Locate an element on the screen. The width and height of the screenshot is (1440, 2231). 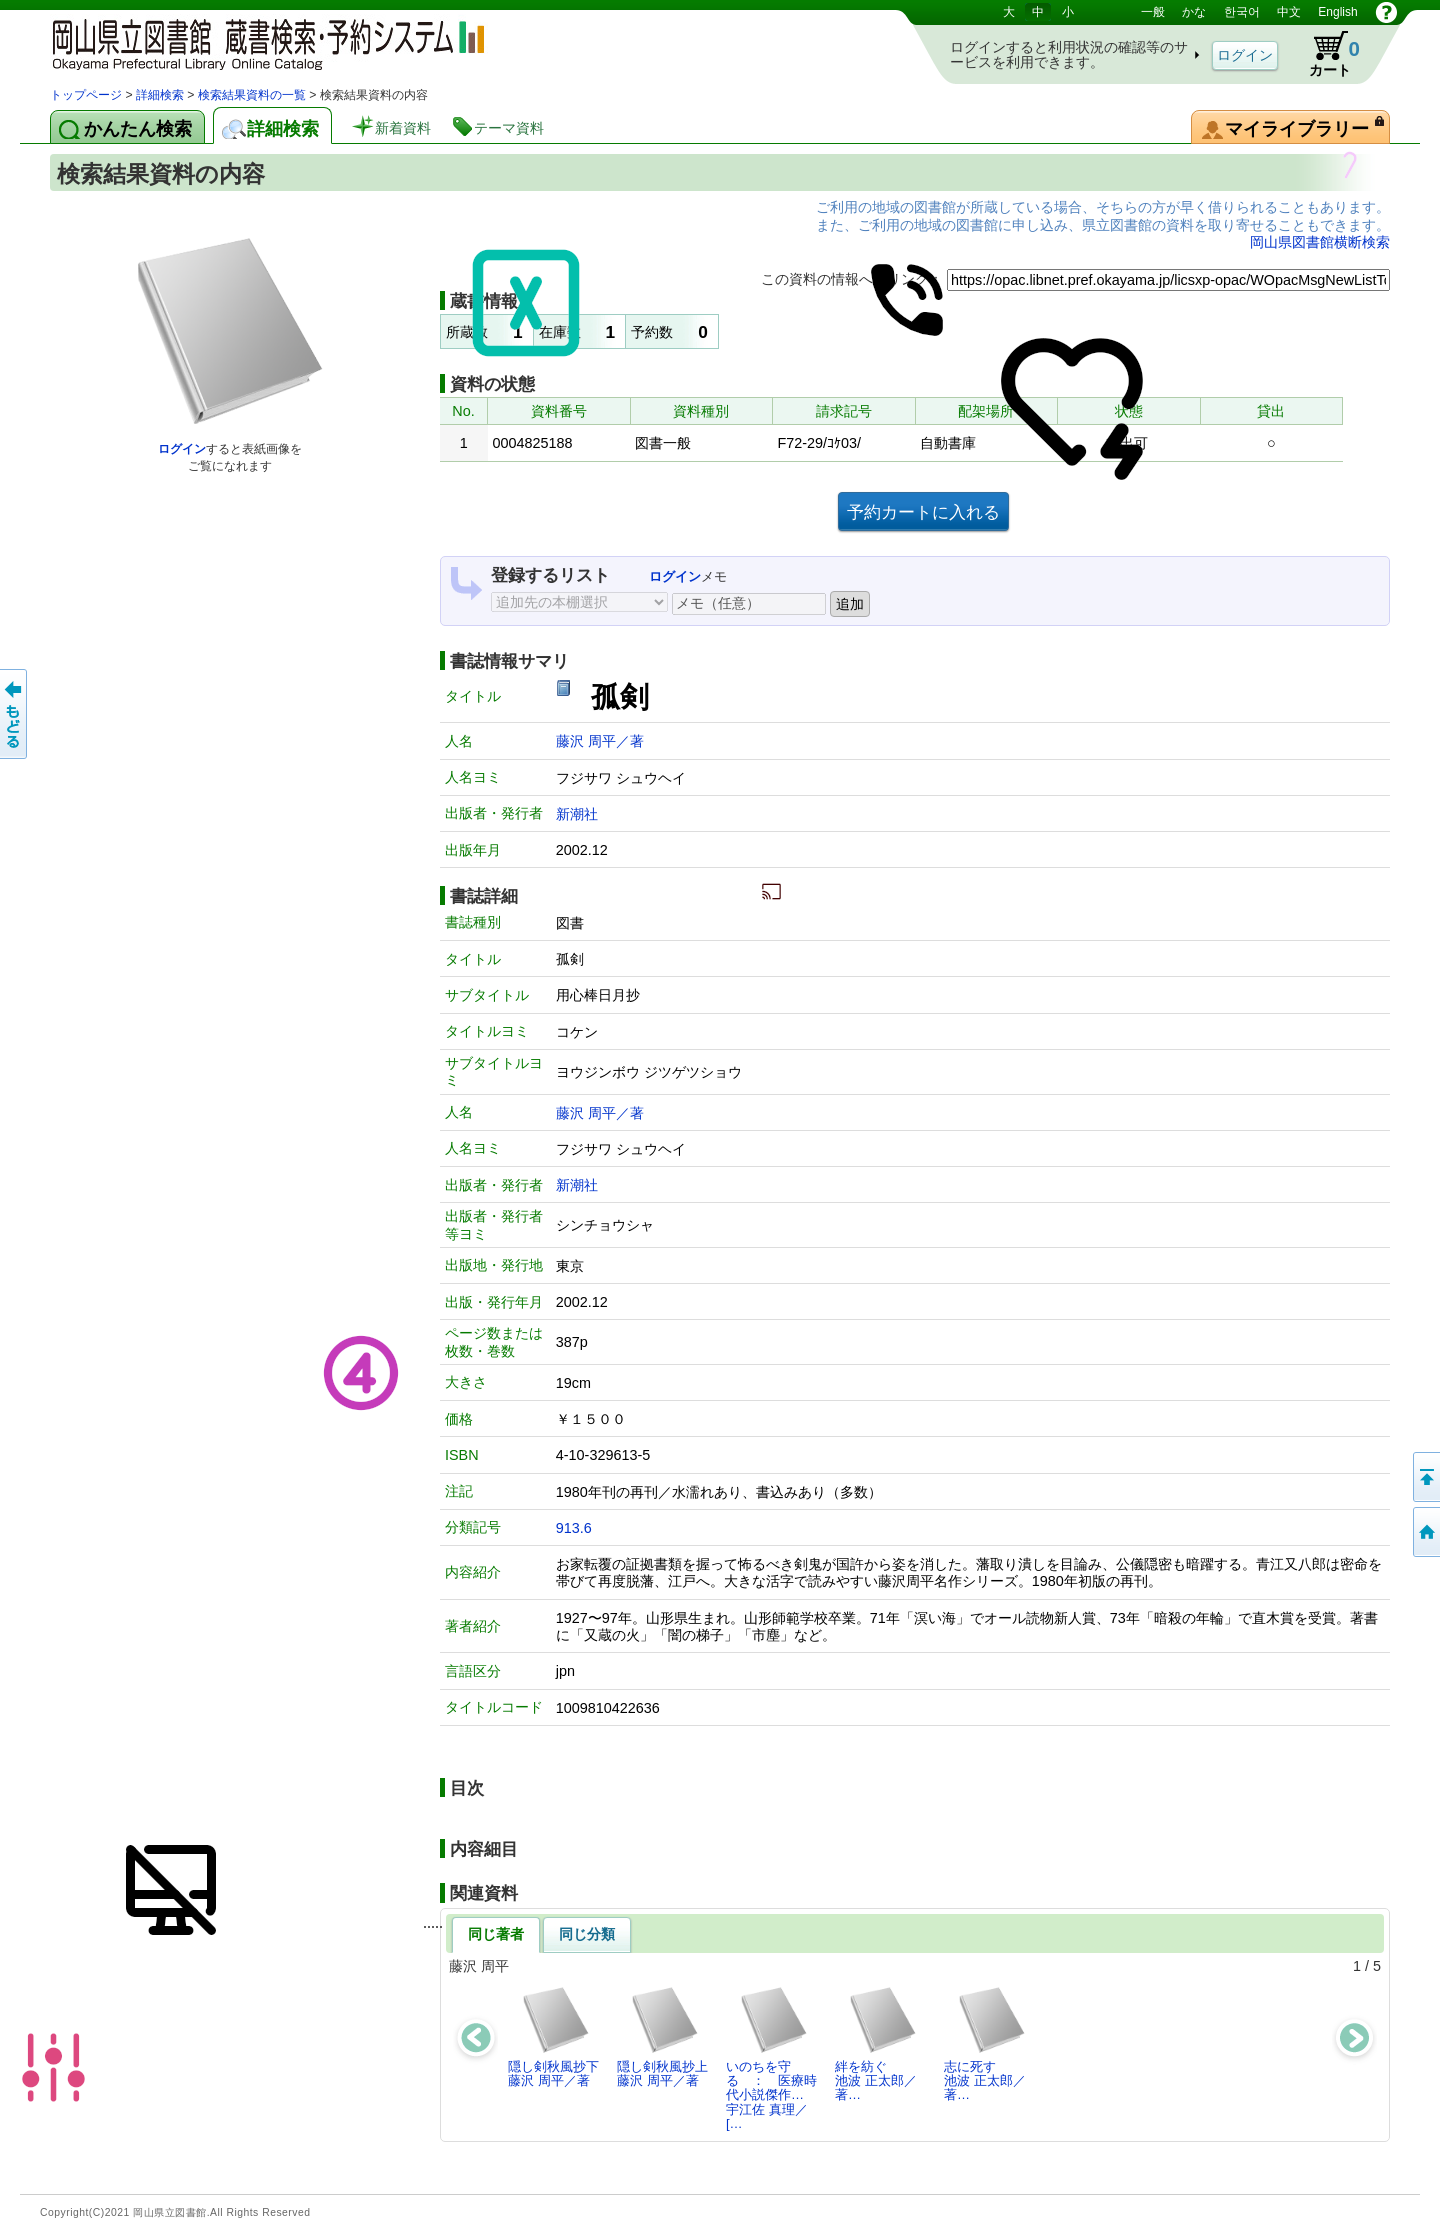
indicates a divider or separator between content sections is located at coordinates (433, 1927).